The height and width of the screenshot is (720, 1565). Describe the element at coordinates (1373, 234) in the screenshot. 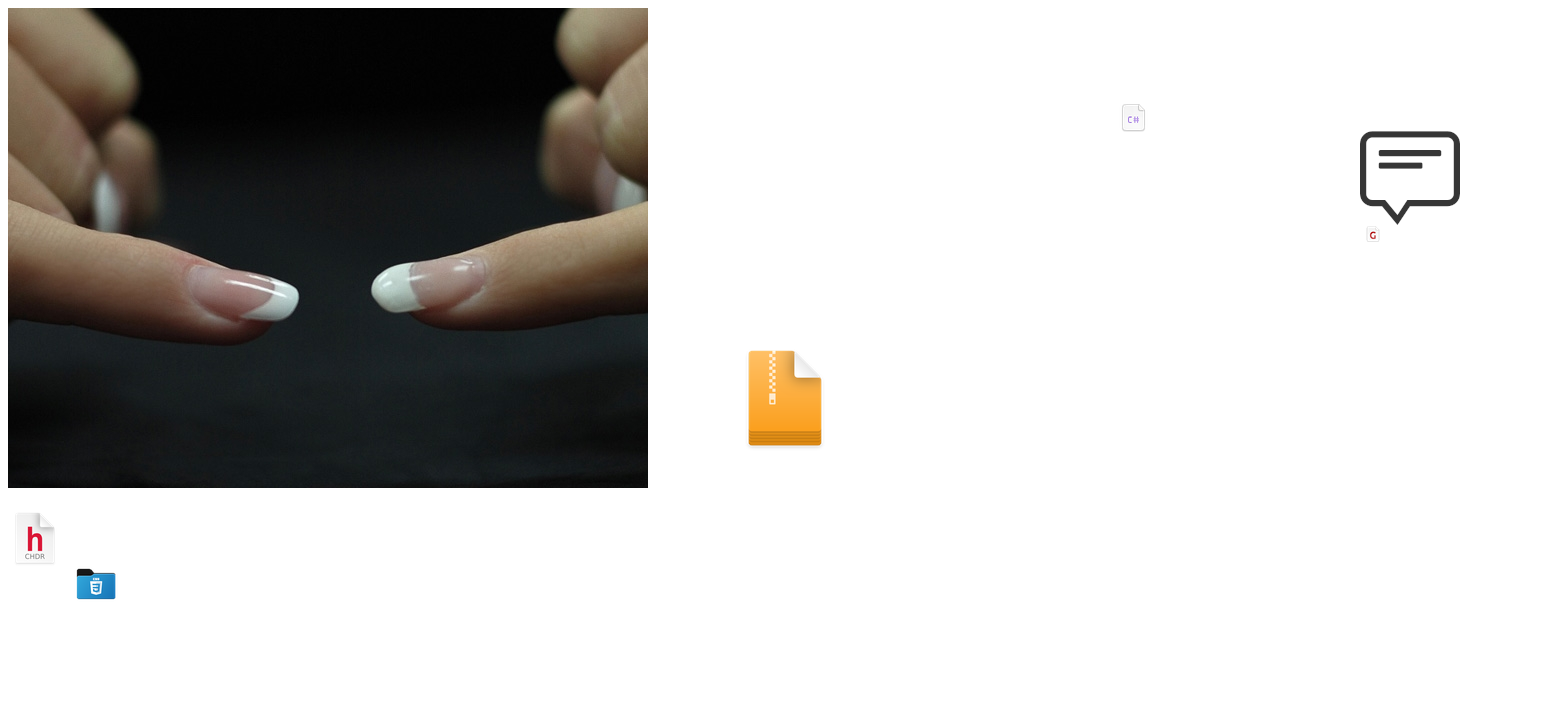

I see `a g-code file for 3D printing or CNC machining` at that location.